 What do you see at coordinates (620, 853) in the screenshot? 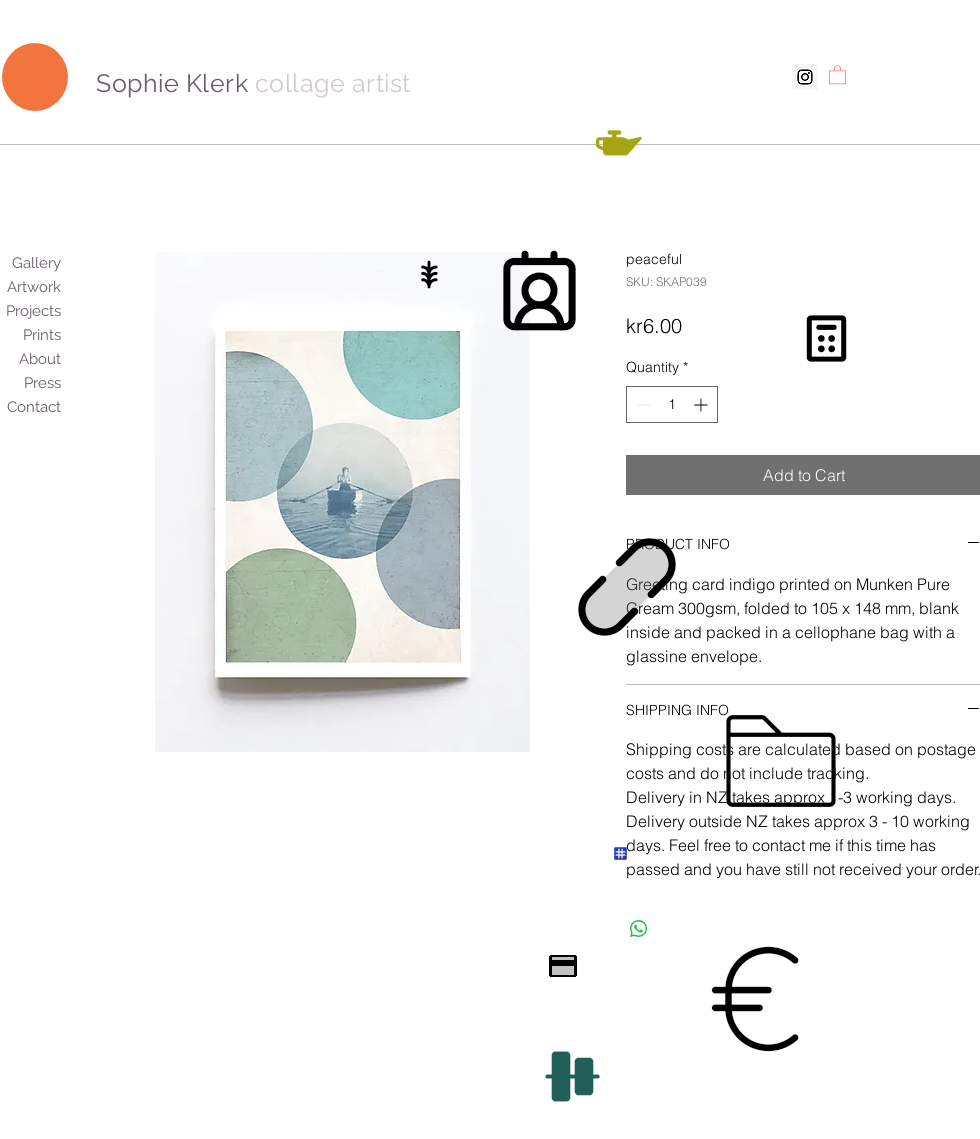
I see `add or browse hashtags` at bounding box center [620, 853].